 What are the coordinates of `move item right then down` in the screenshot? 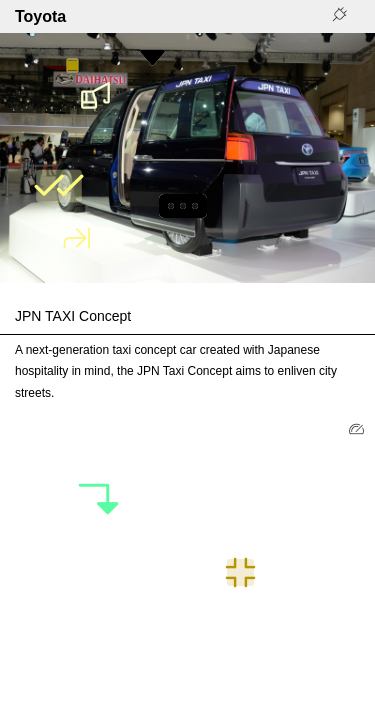 It's located at (98, 497).